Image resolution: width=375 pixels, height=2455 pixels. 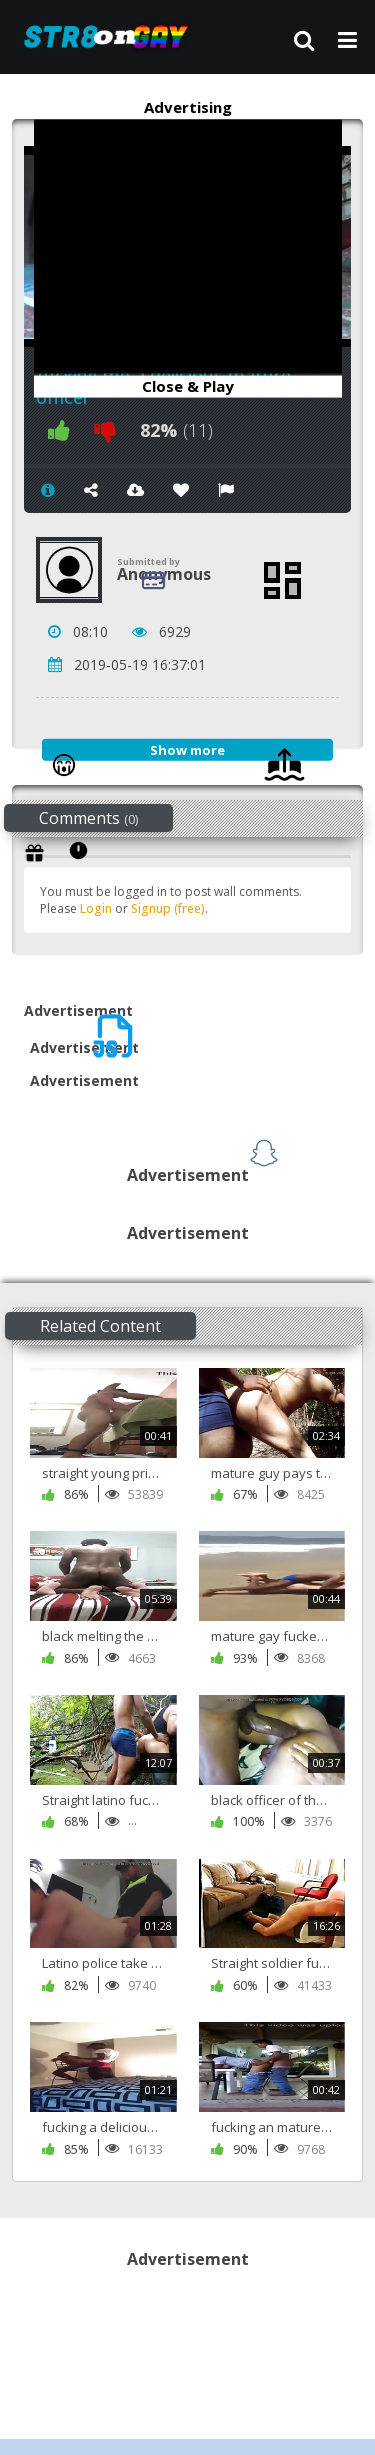 What do you see at coordinates (264, 1153) in the screenshot?
I see `open snapchat app` at bounding box center [264, 1153].